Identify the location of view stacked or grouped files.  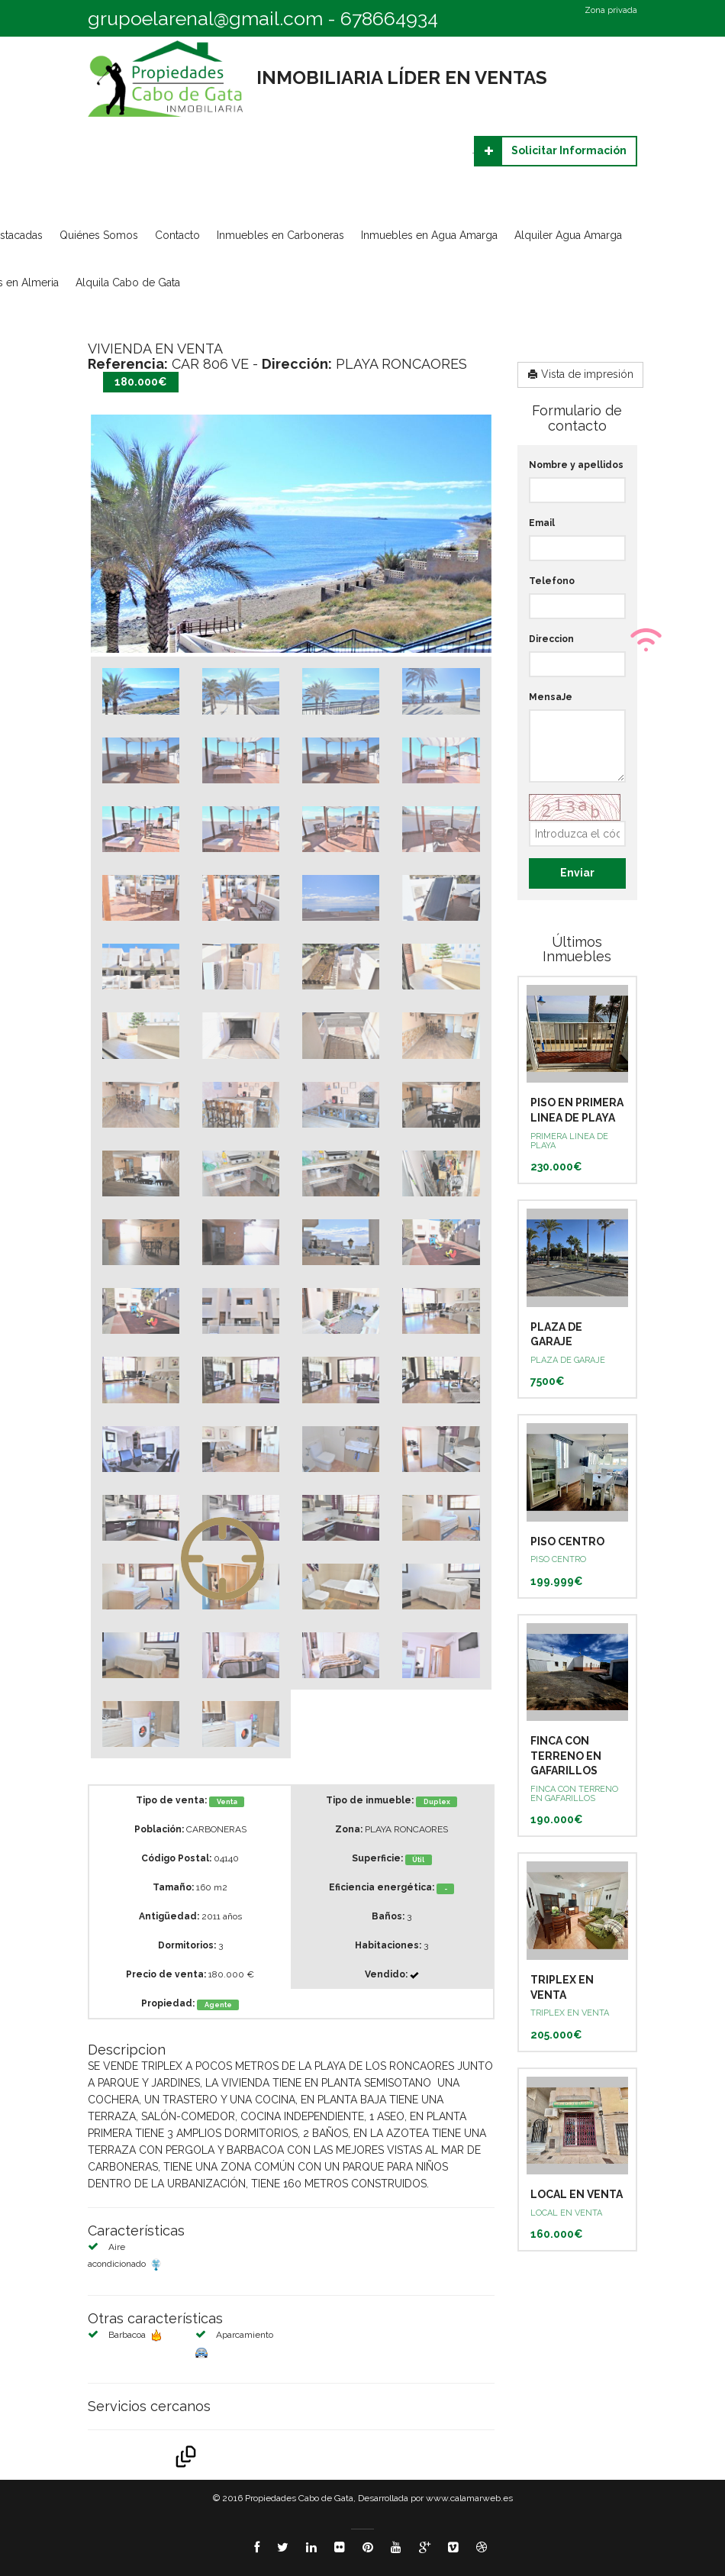
(185, 2456).